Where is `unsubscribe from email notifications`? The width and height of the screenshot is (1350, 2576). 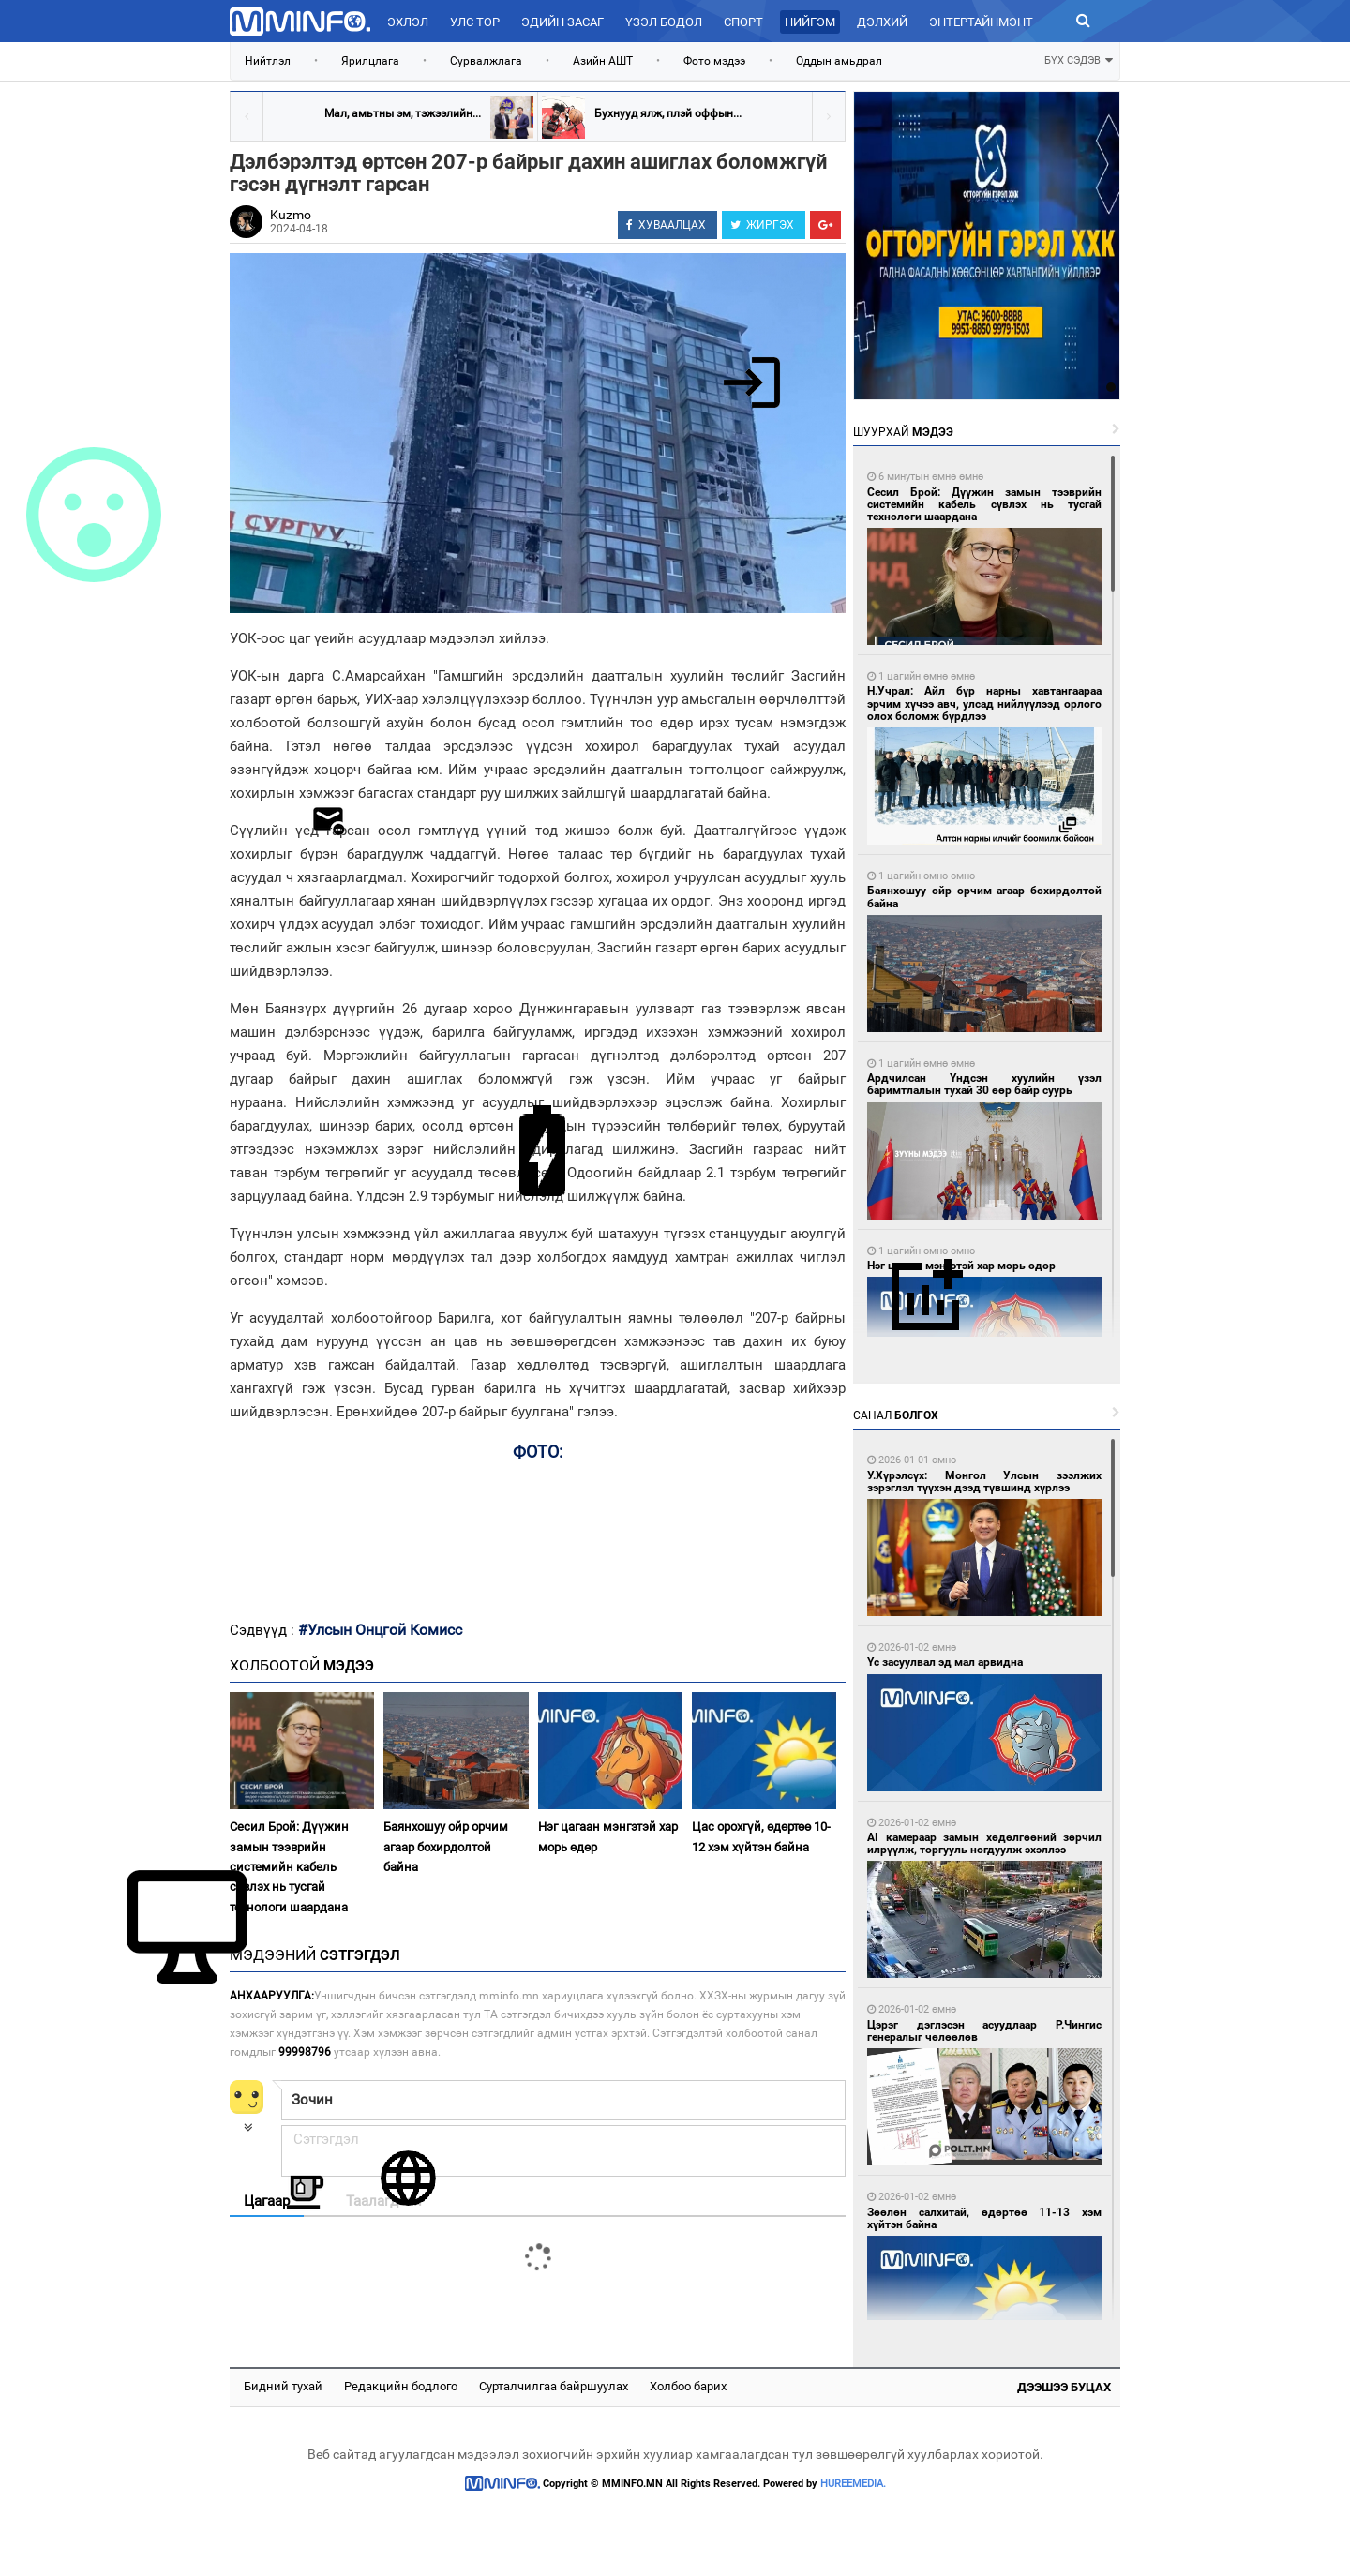 unsubscribe from email notifications is located at coordinates (328, 822).